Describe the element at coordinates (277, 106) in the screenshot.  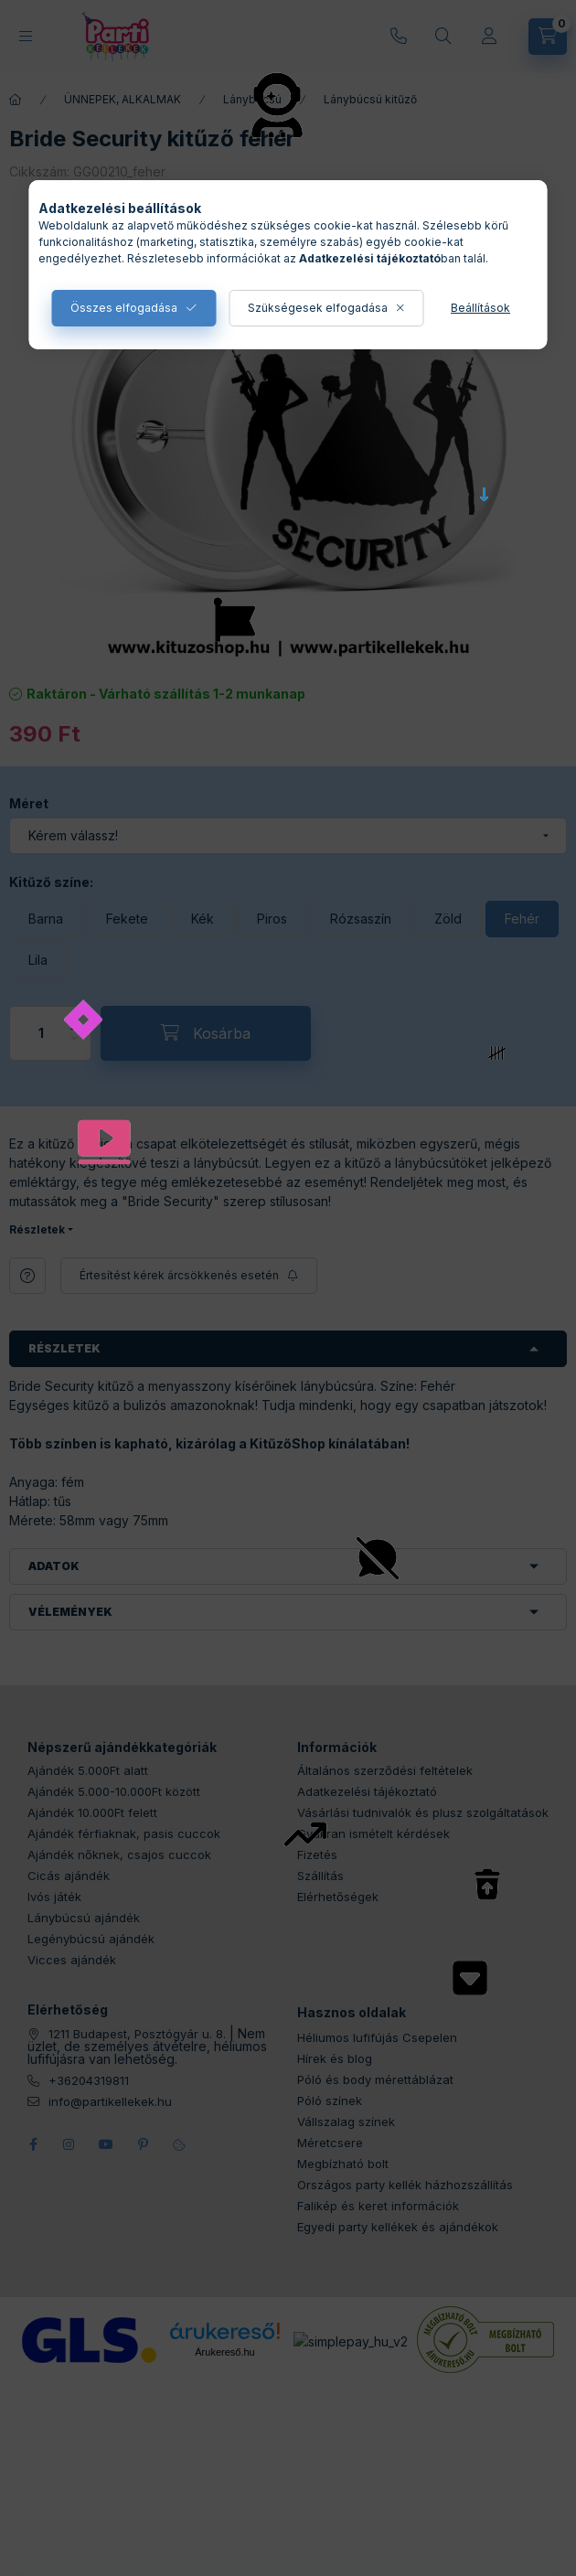
I see `view astronaut or space-themed user profile` at that location.